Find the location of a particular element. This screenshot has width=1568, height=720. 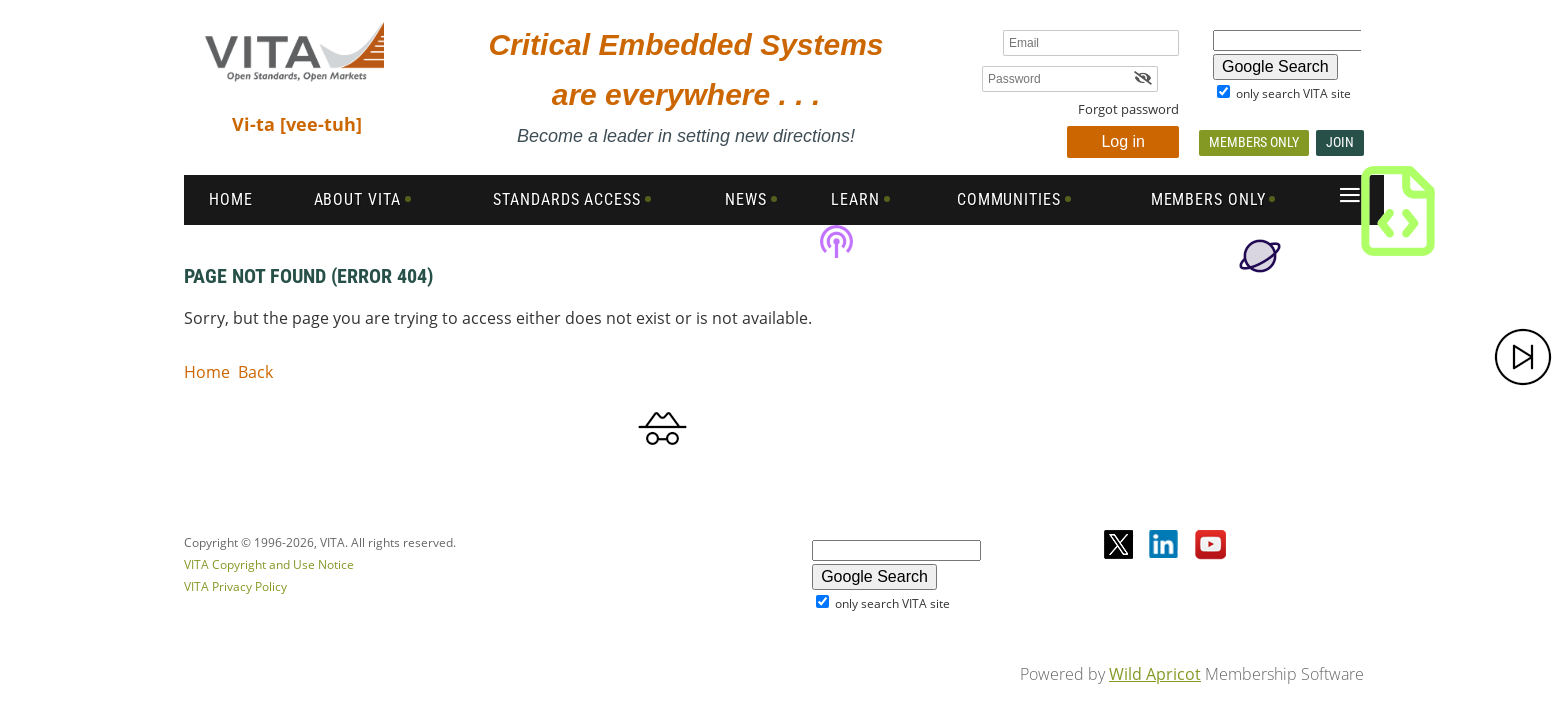

explore global or worldwide content is located at coordinates (1260, 256).